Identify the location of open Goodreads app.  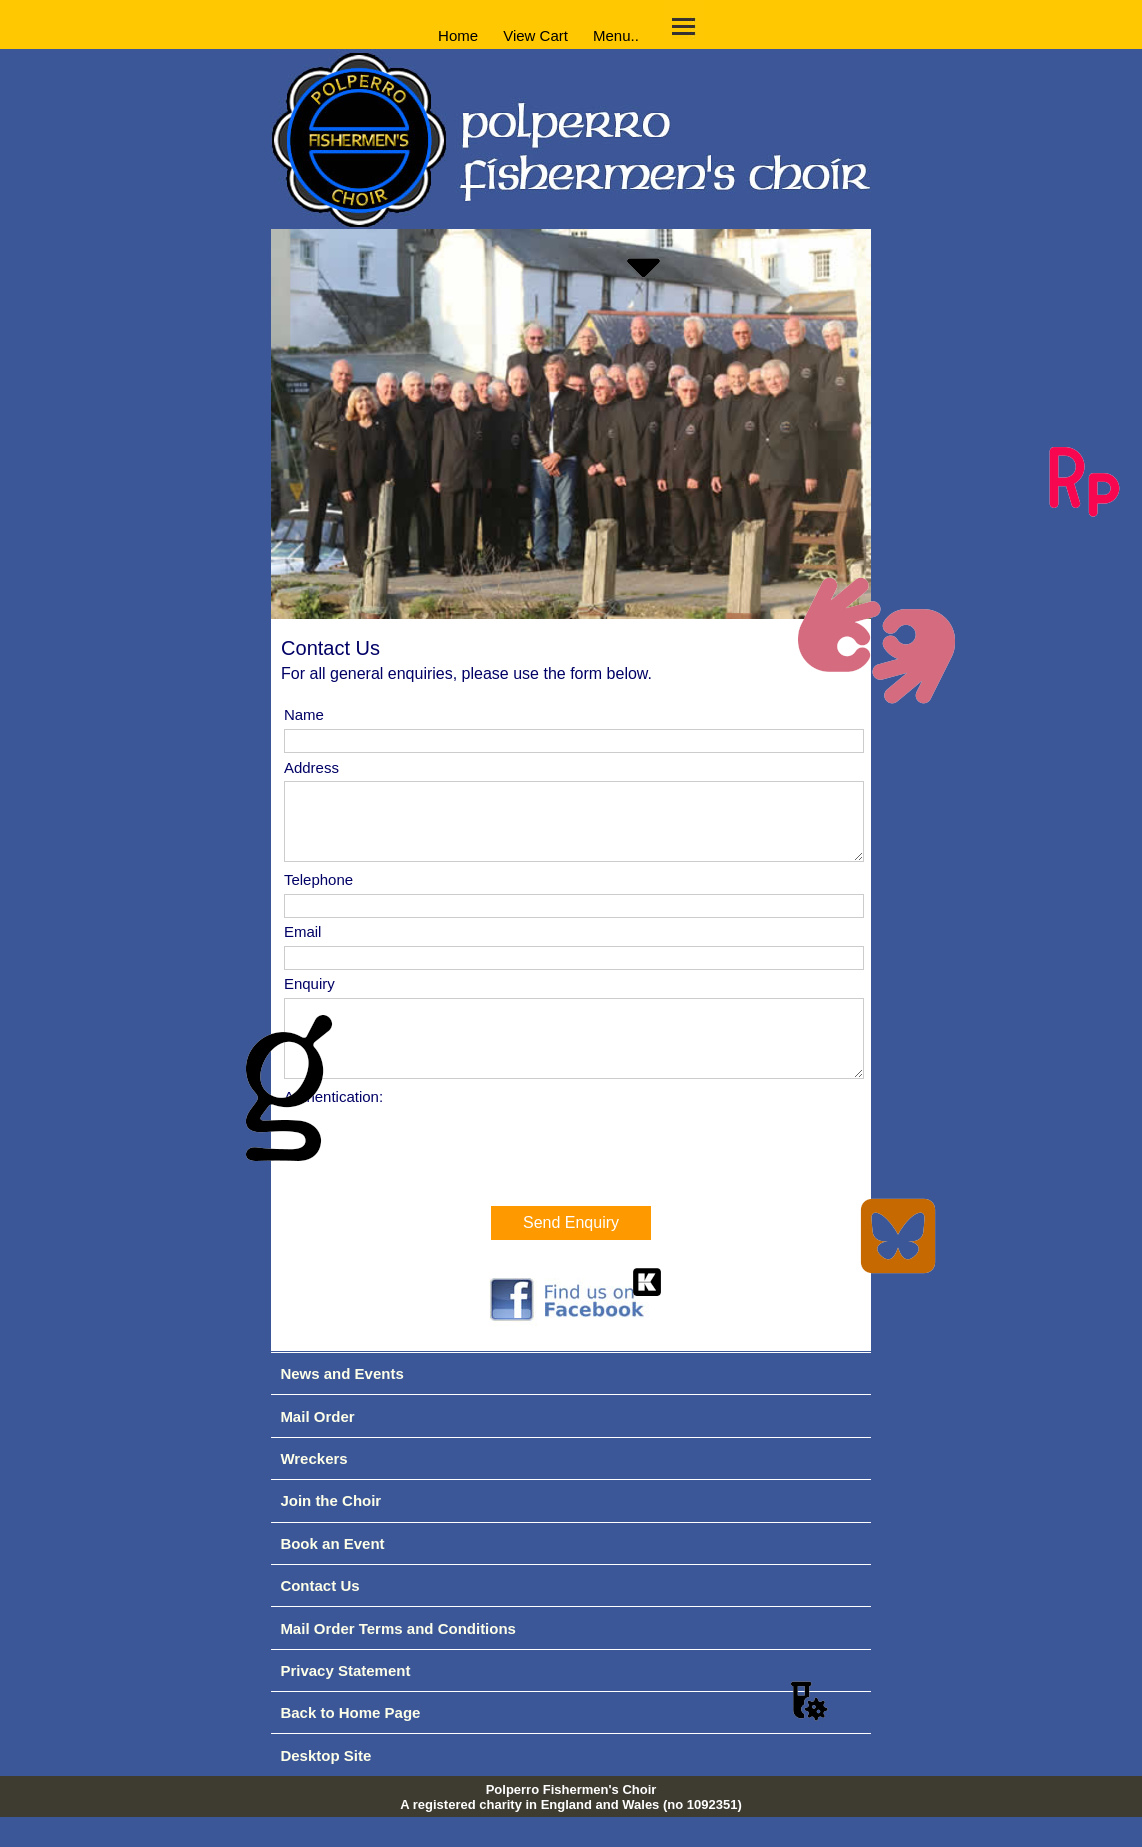
(289, 1088).